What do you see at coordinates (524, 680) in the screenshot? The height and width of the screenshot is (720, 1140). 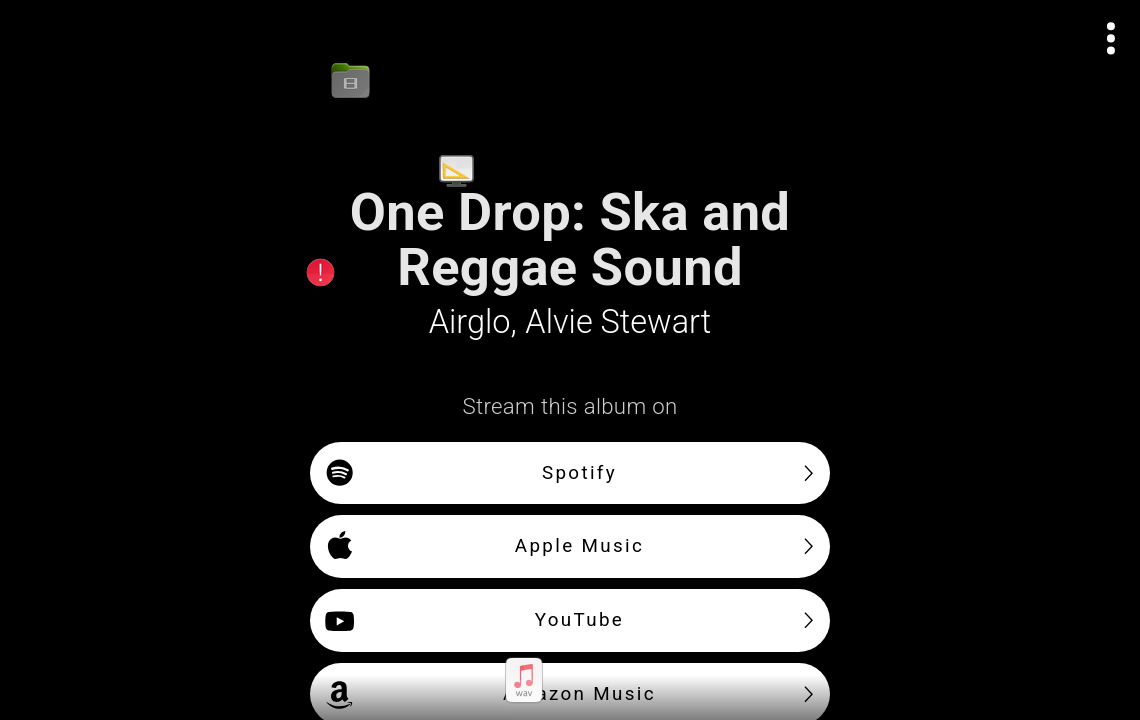 I see `a wav audio file` at bounding box center [524, 680].